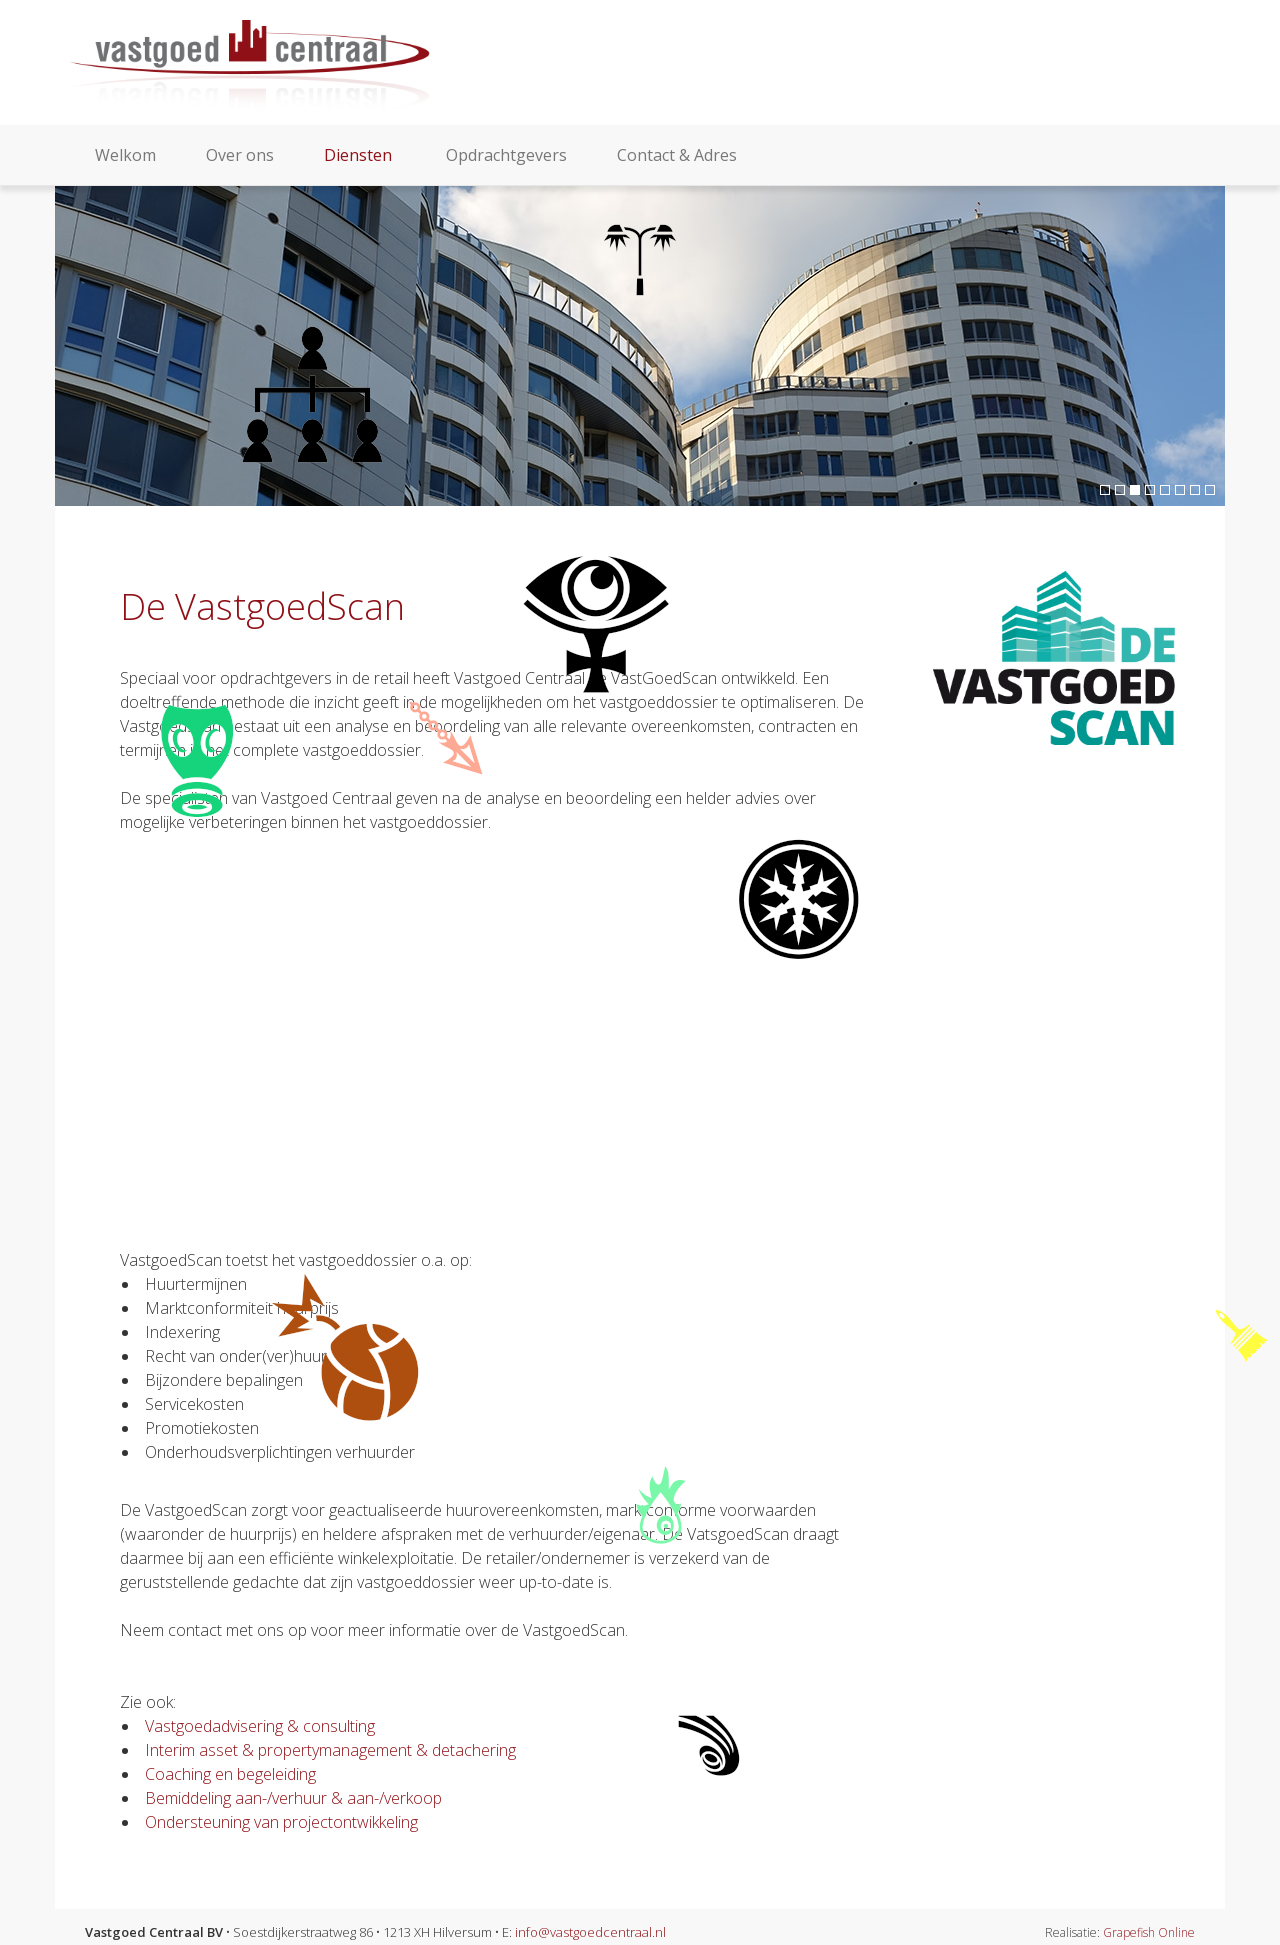  What do you see at coordinates (799, 900) in the screenshot?
I see `activate ice or frost ability` at bounding box center [799, 900].